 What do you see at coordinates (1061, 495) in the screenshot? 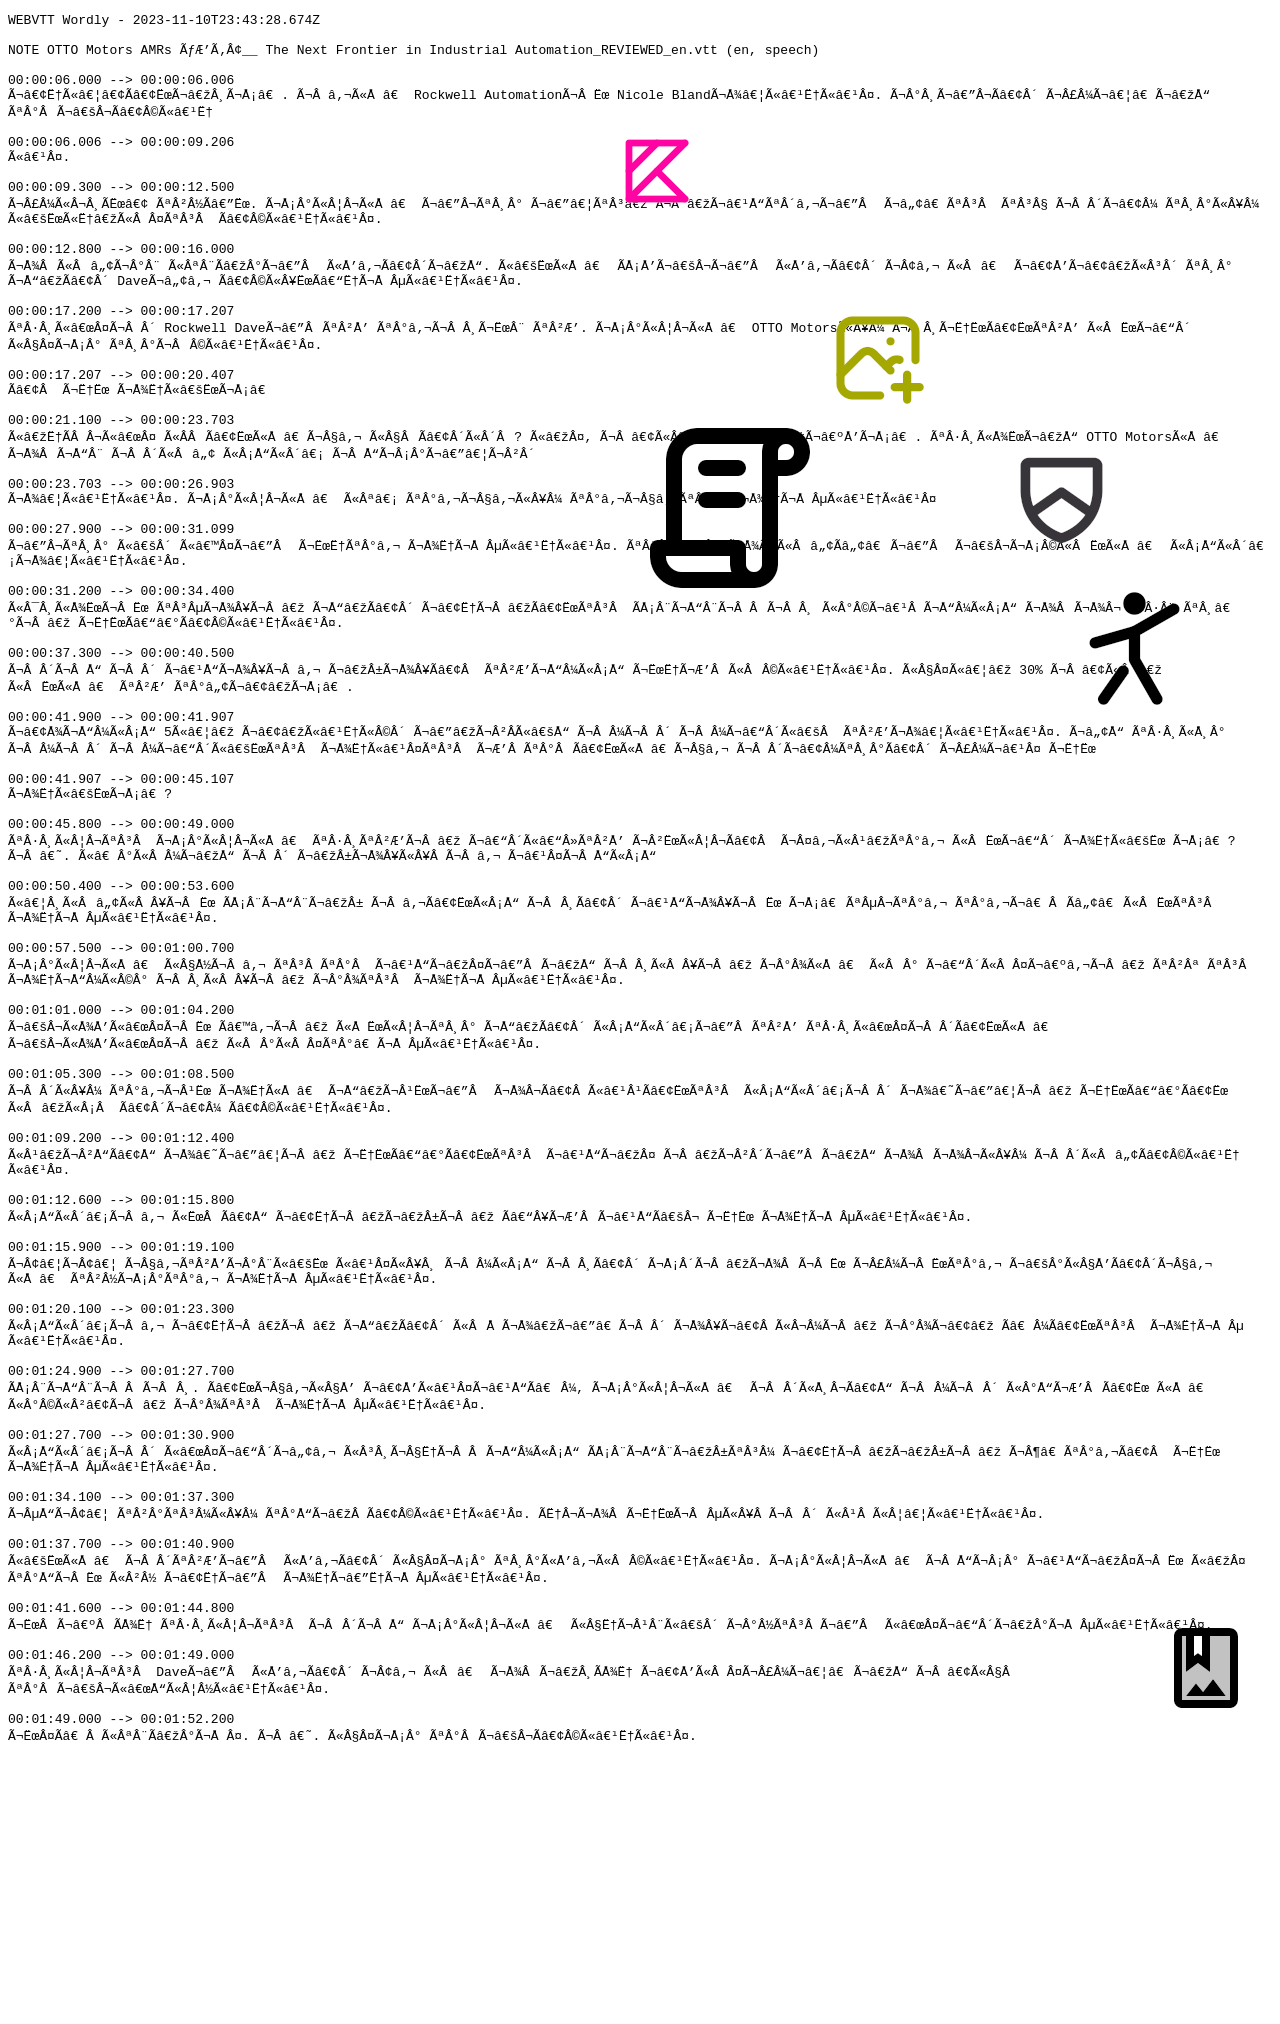
I see `access security or protection settings` at bounding box center [1061, 495].